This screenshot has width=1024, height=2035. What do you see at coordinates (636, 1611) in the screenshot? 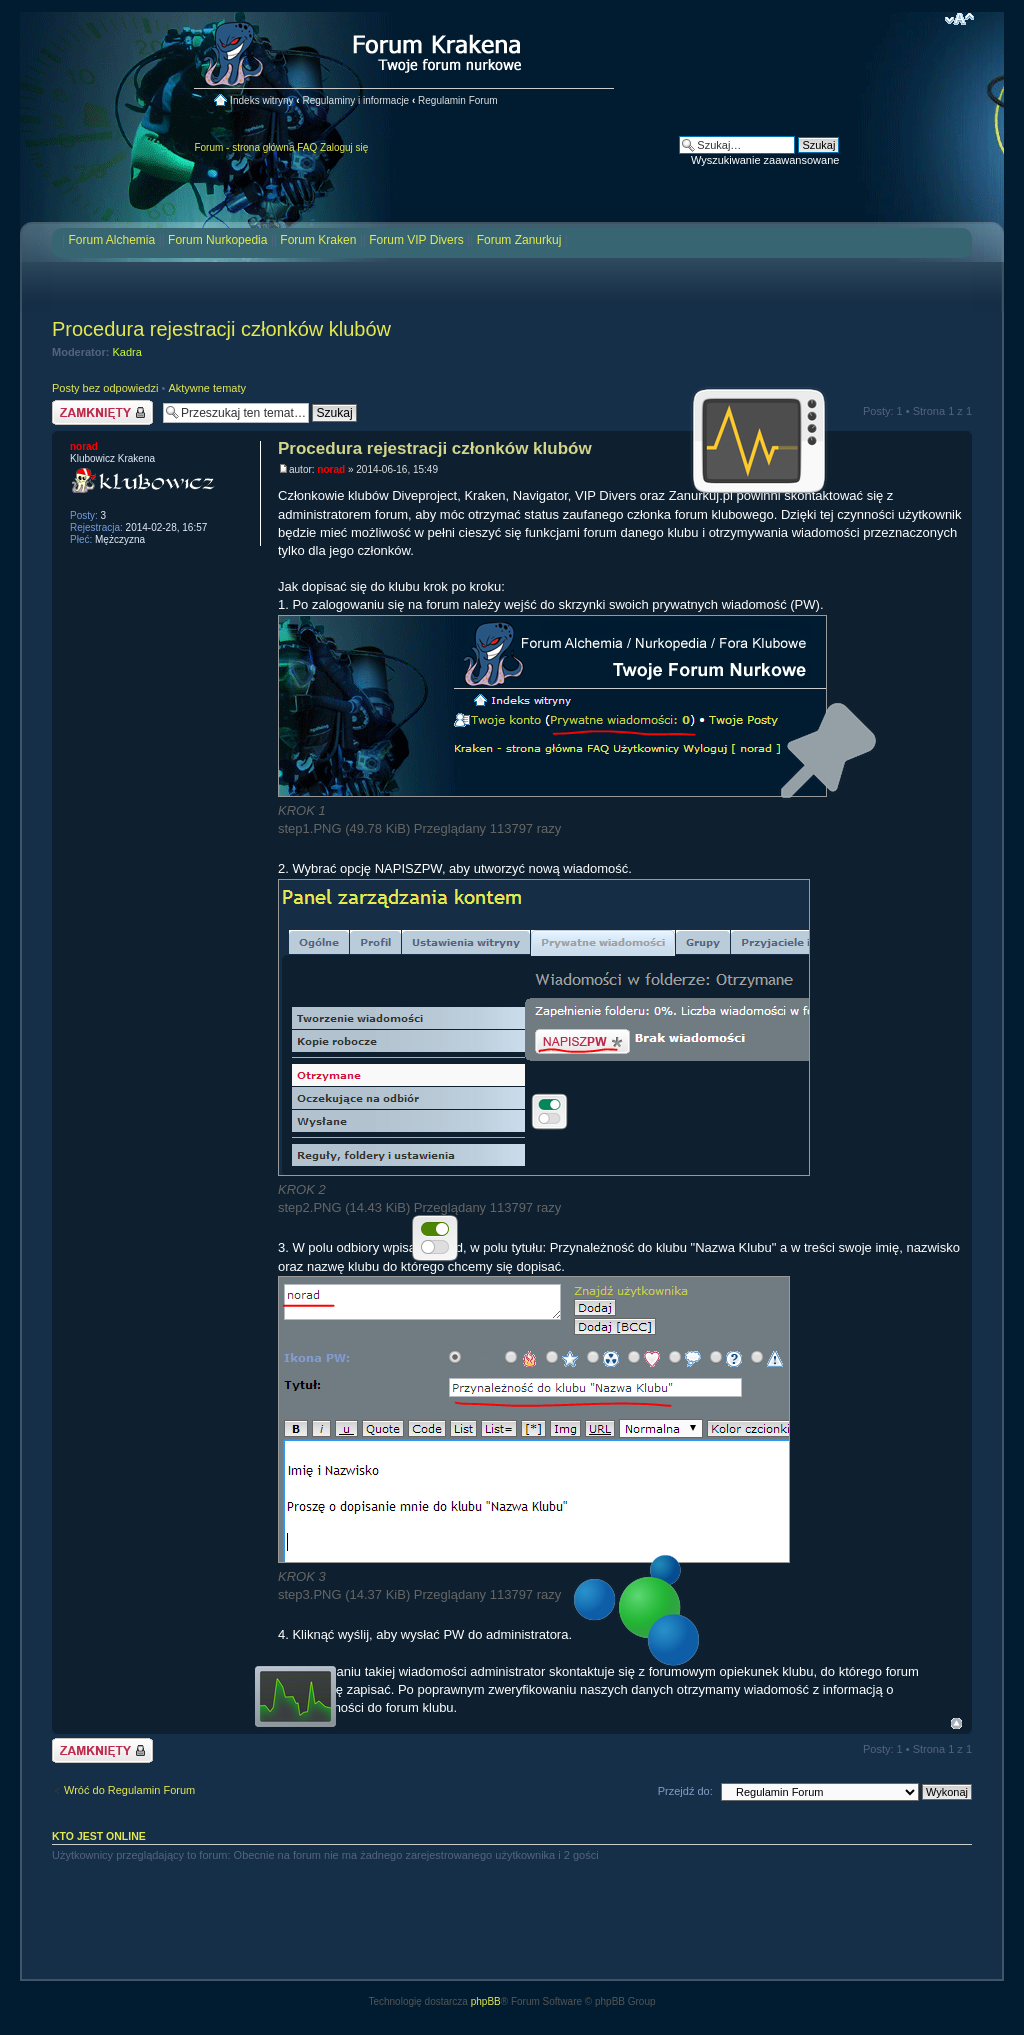
I see `indicates file or folder is shared with homegroup network` at bounding box center [636, 1611].